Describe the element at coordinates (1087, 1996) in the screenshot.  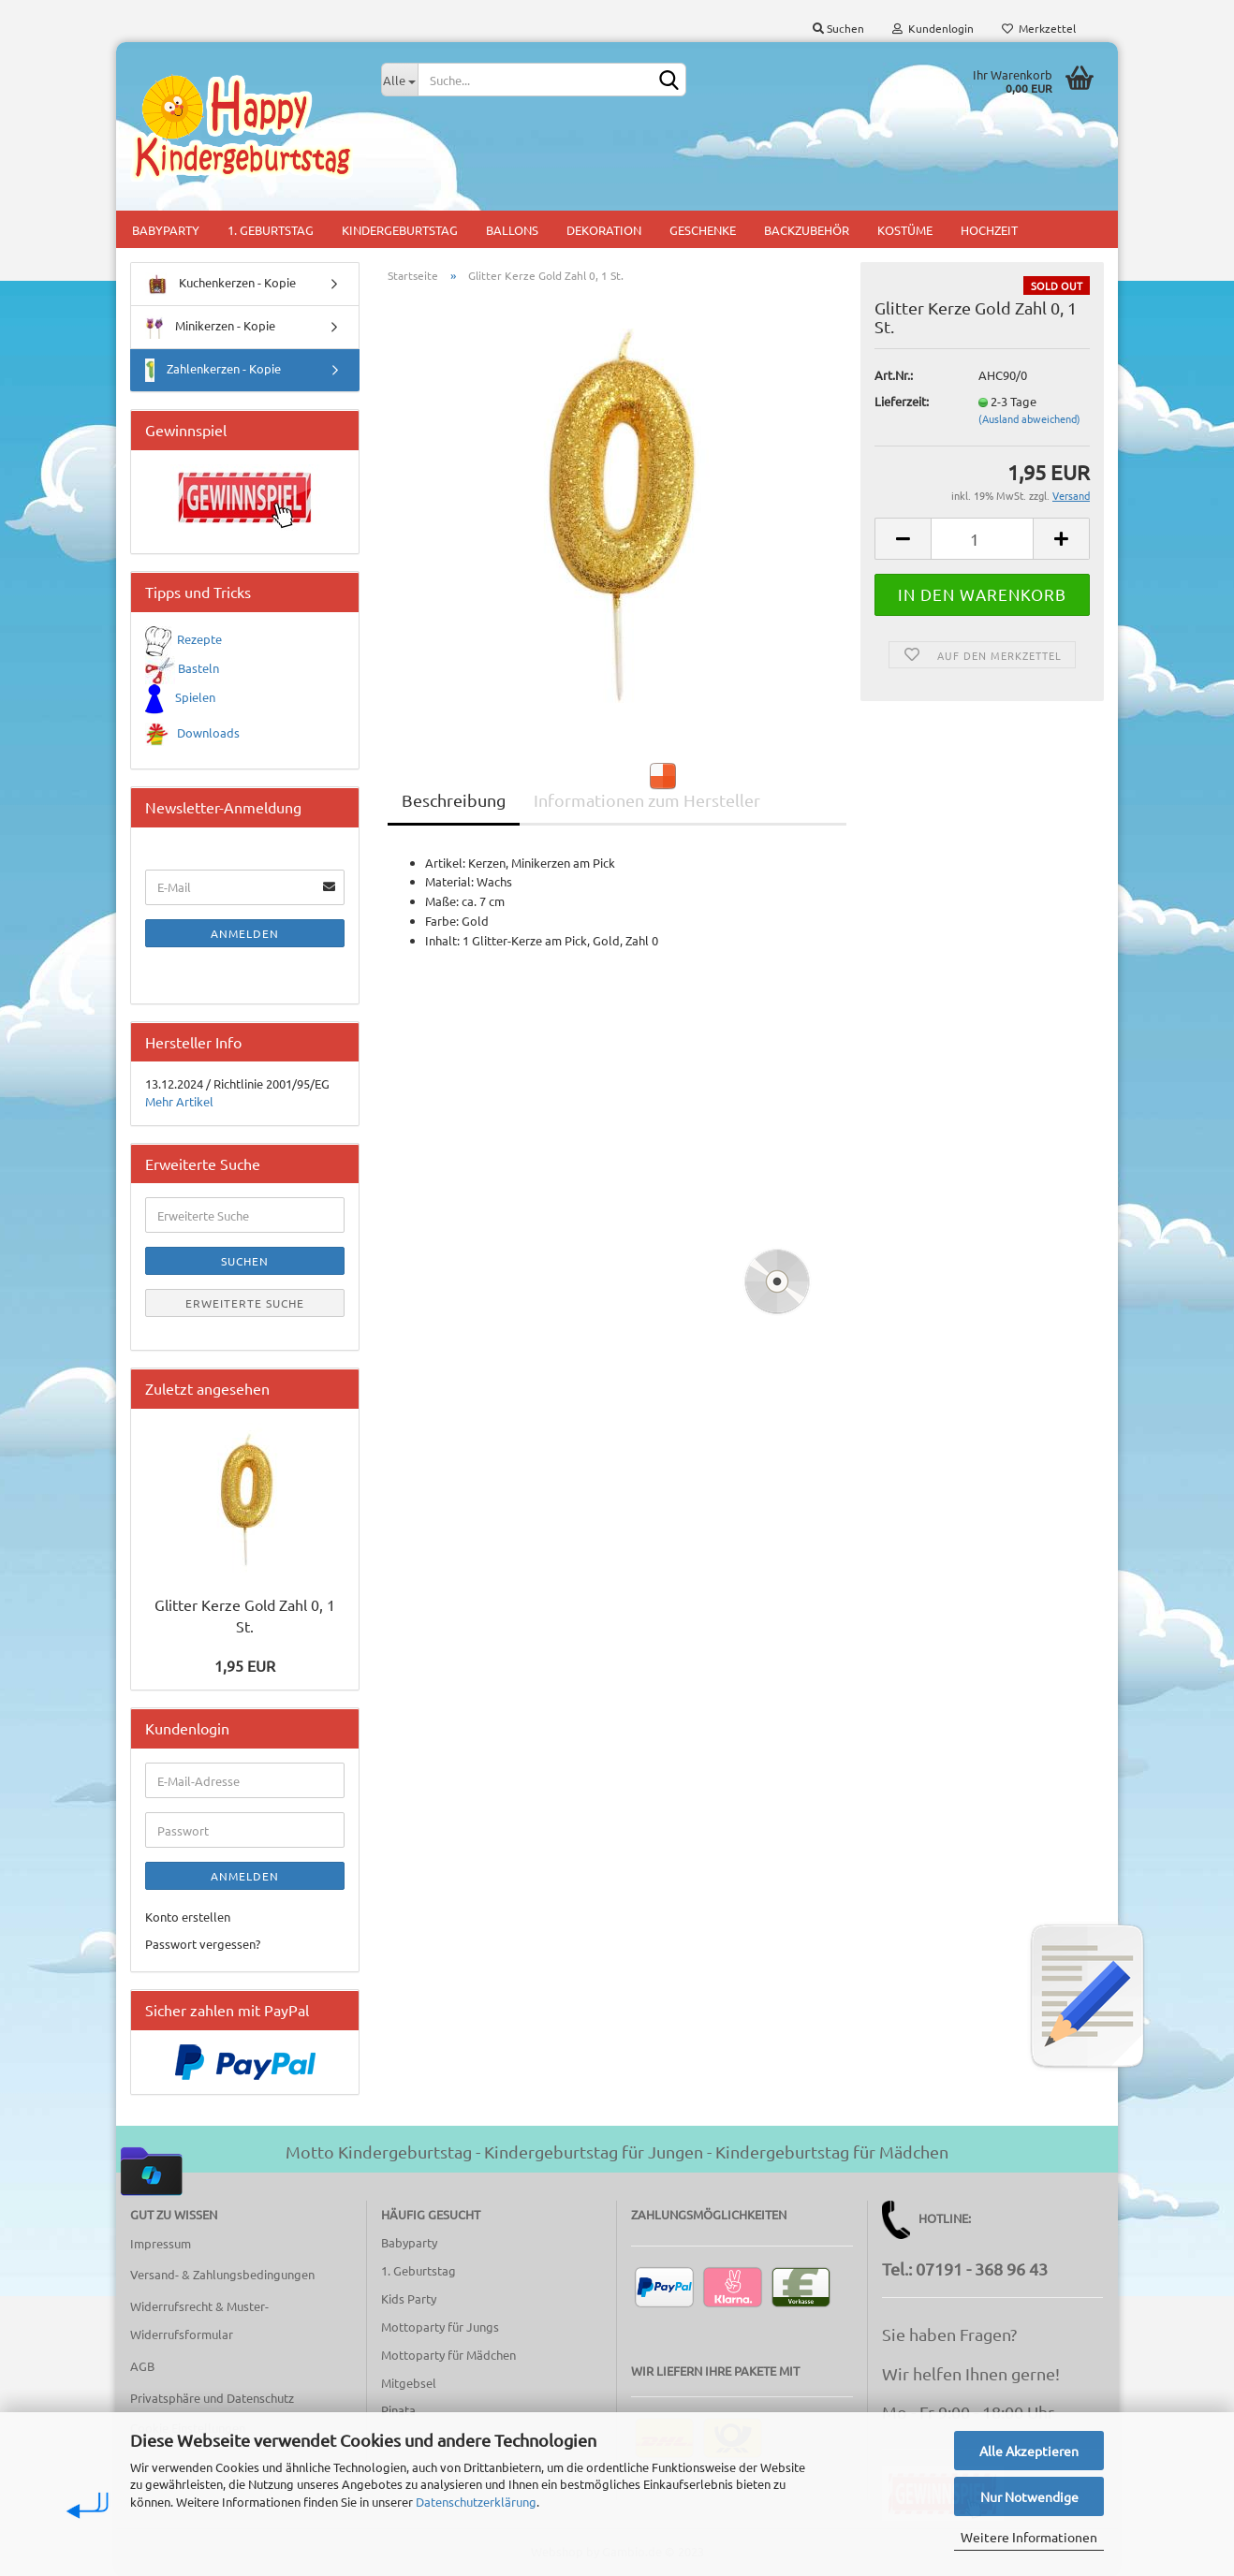
I see `open the text editor application` at that location.